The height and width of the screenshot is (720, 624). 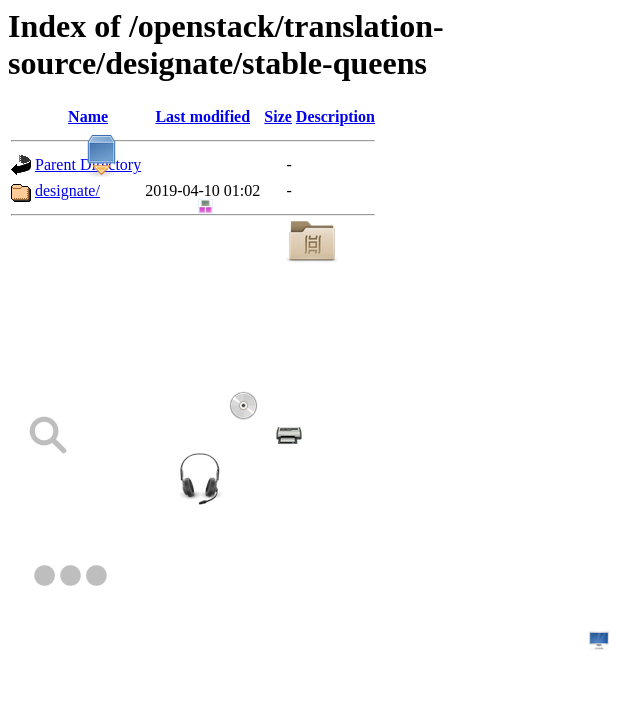 What do you see at coordinates (199, 478) in the screenshot?
I see `audio headset device connected` at bounding box center [199, 478].